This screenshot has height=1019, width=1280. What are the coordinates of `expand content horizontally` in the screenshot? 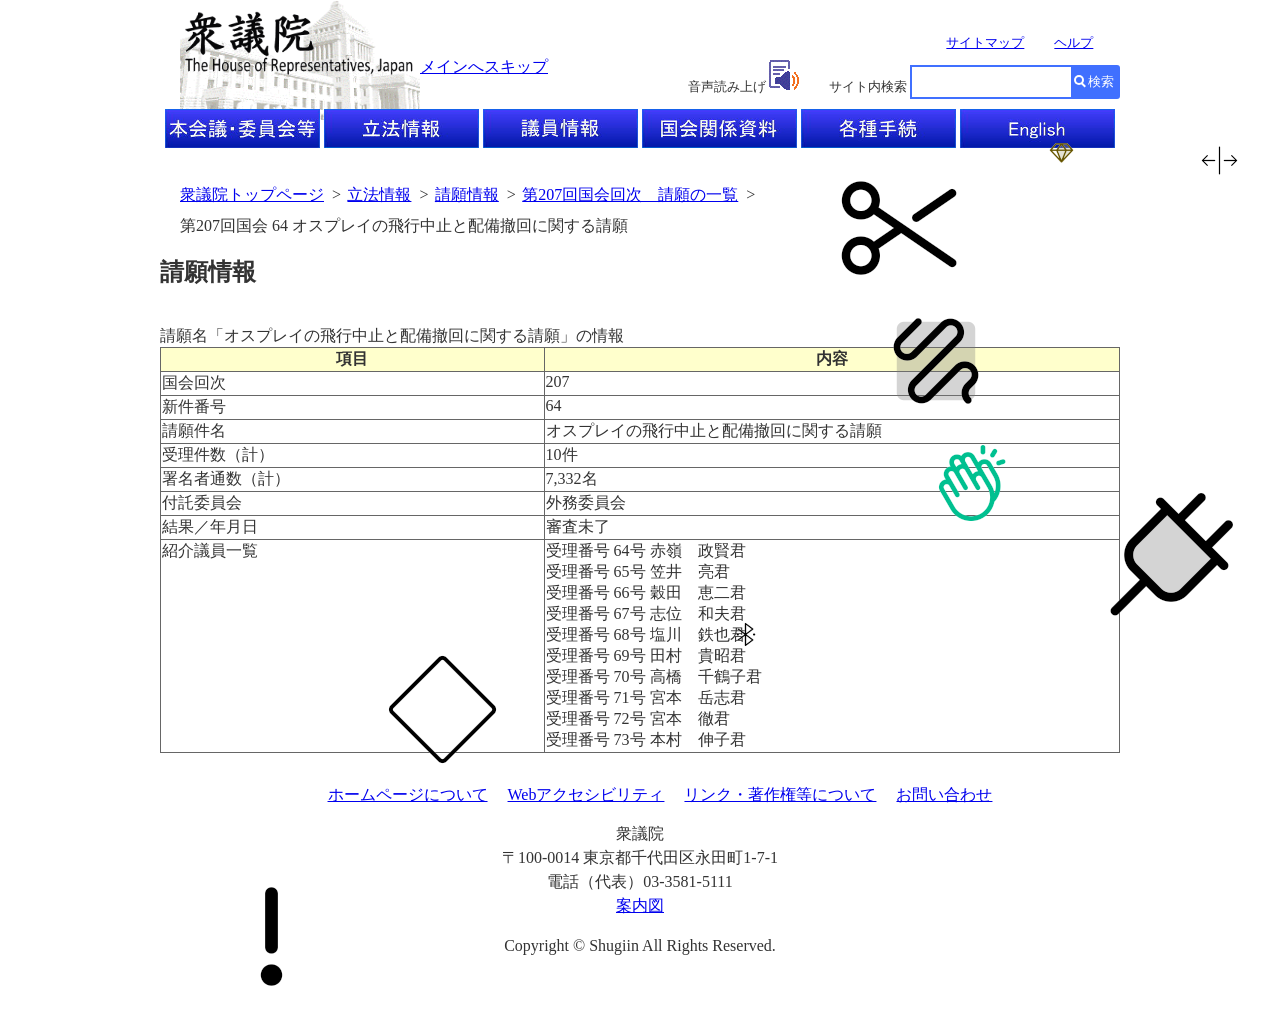 It's located at (1219, 160).